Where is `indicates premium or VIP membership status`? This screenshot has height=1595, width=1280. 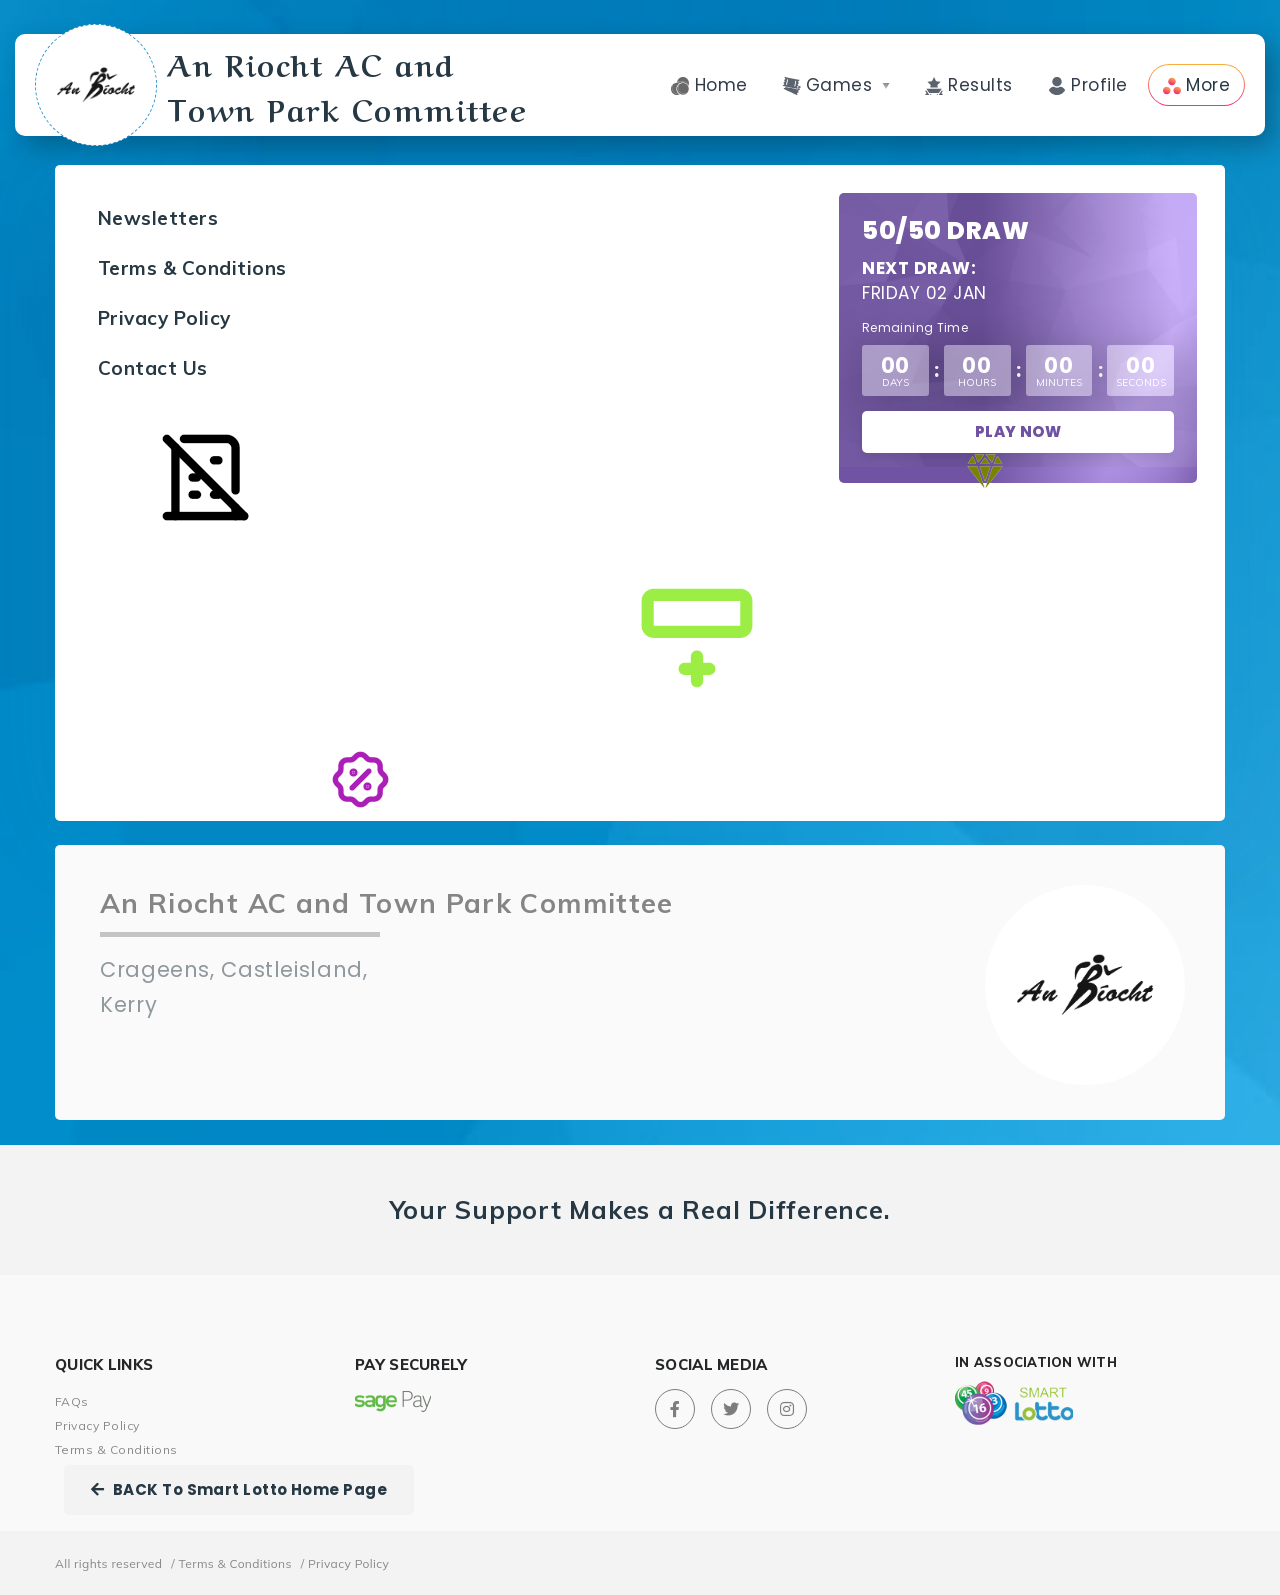
indicates premium or VIP membership status is located at coordinates (985, 471).